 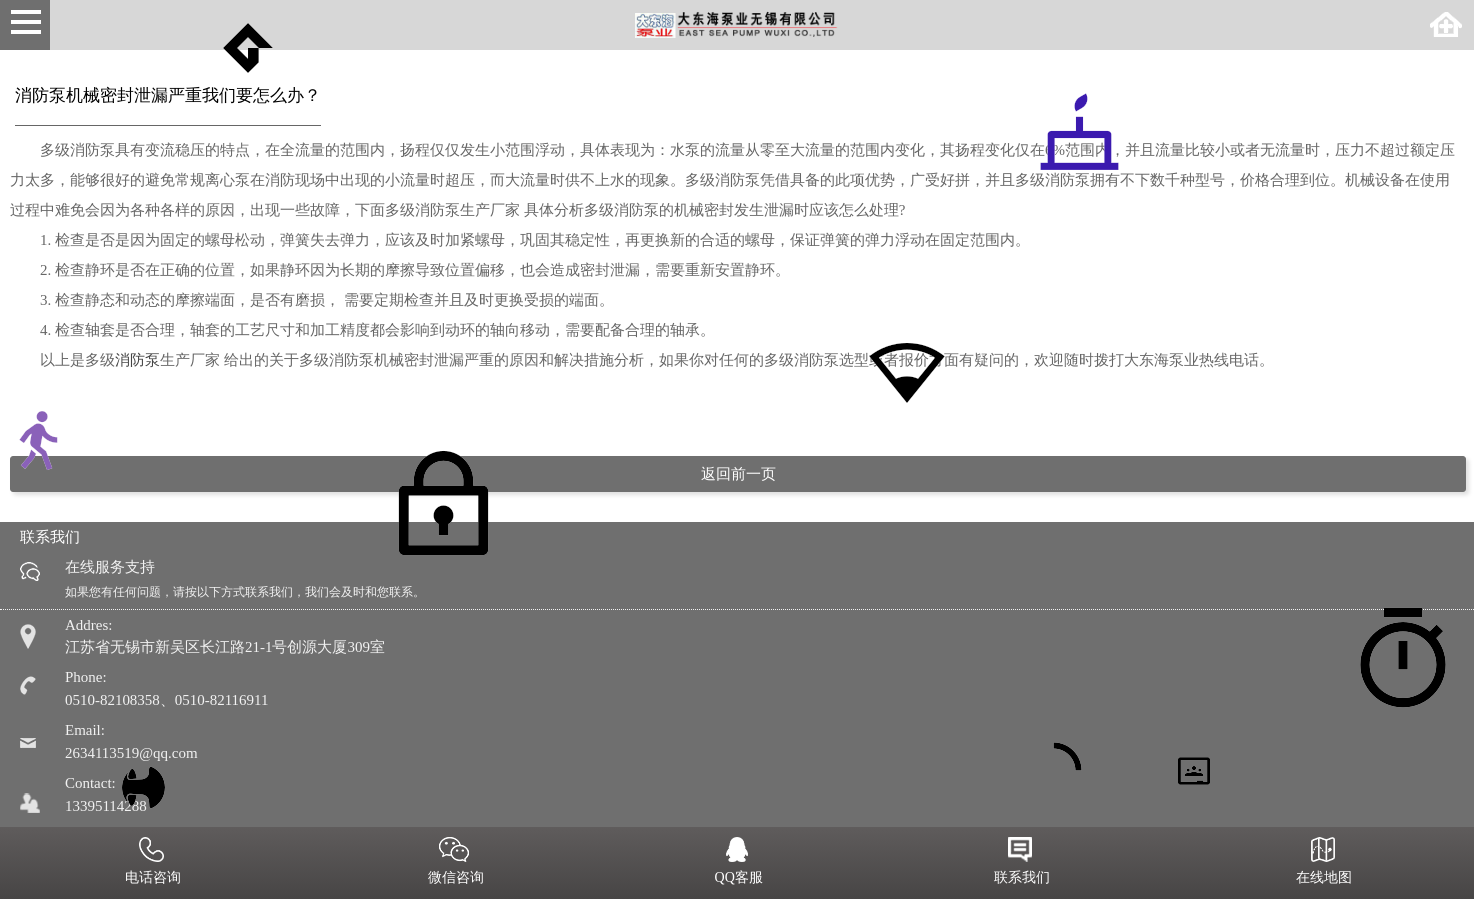 What do you see at coordinates (907, 373) in the screenshot?
I see `indicates weak wifi signal strength` at bounding box center [907, 373].